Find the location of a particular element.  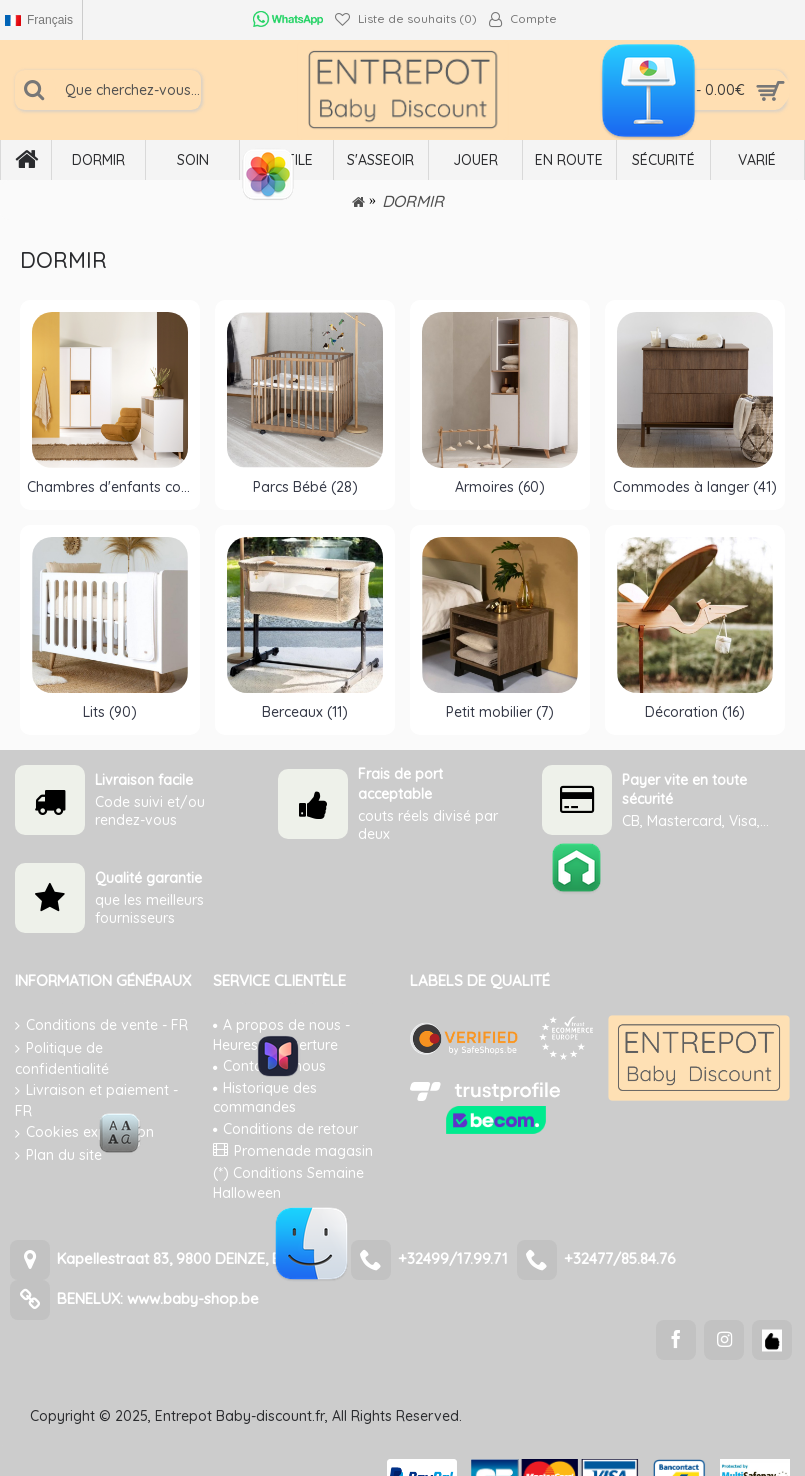

open LMMS music production software is located at coordinates (576, 867).